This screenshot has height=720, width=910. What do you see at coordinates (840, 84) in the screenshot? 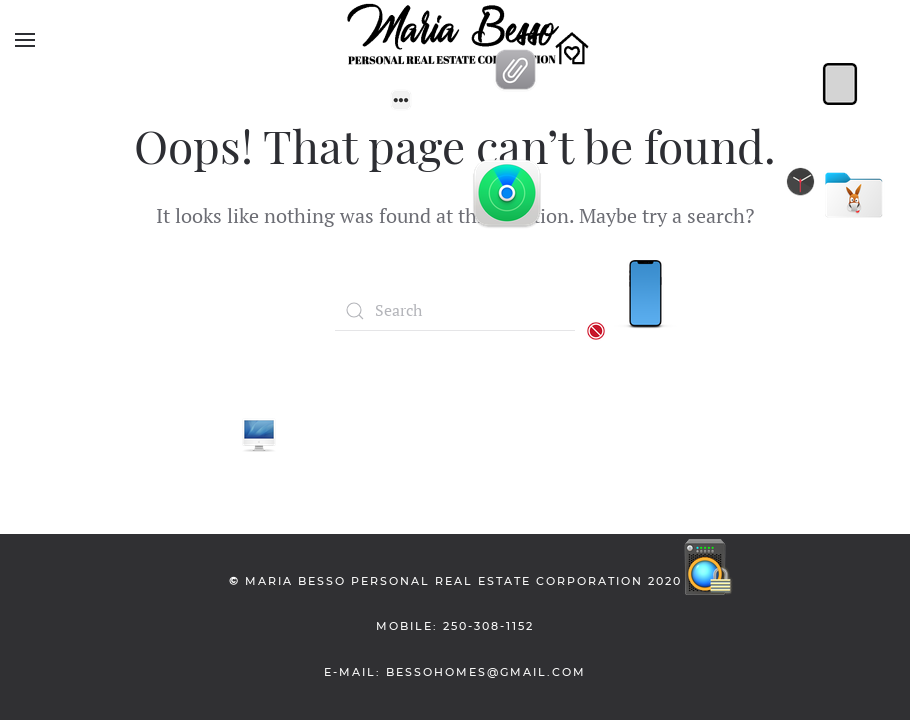
I see `iPad device with Face ID in sidebar navigation` at bounding box center [840, 84].